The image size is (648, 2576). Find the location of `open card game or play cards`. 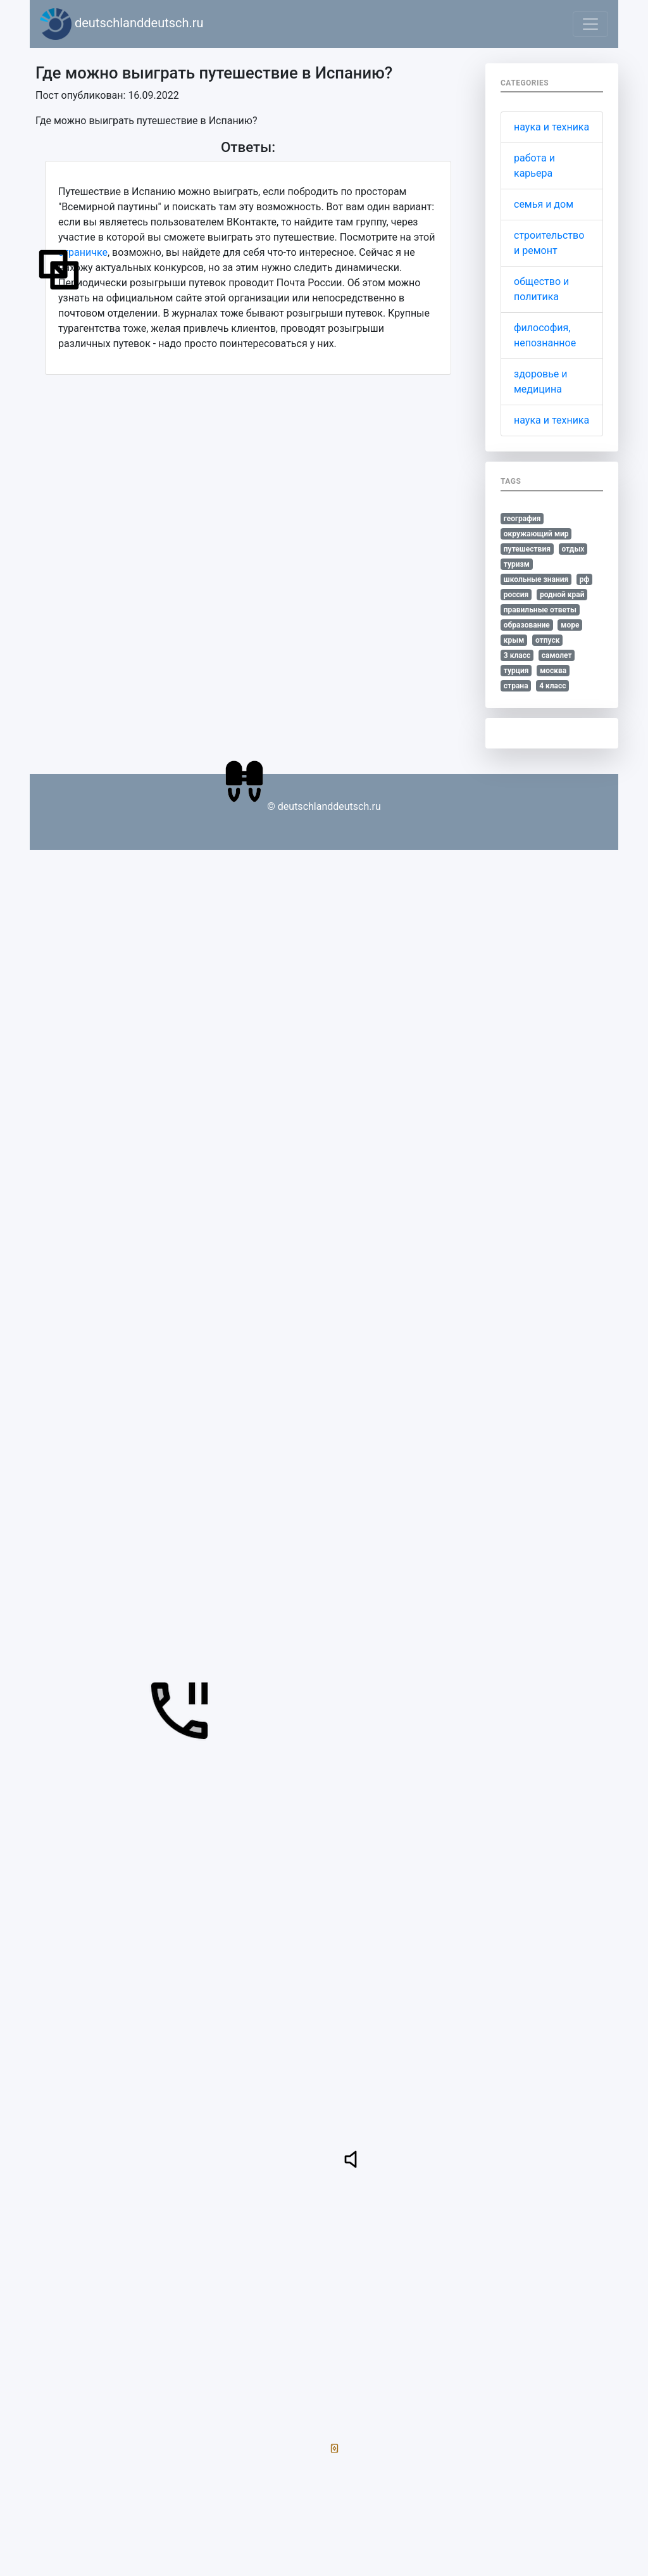

open card game or play cards is located at coordinates (334, 2448).